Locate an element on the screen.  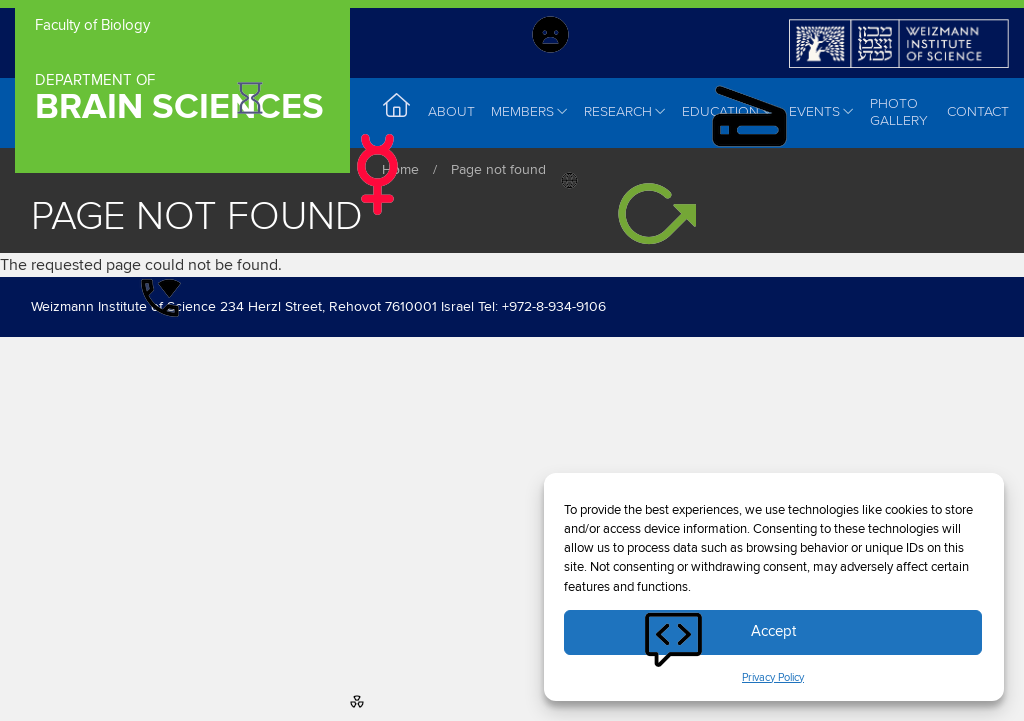
view code review comments is located at coordinates (673, 638).